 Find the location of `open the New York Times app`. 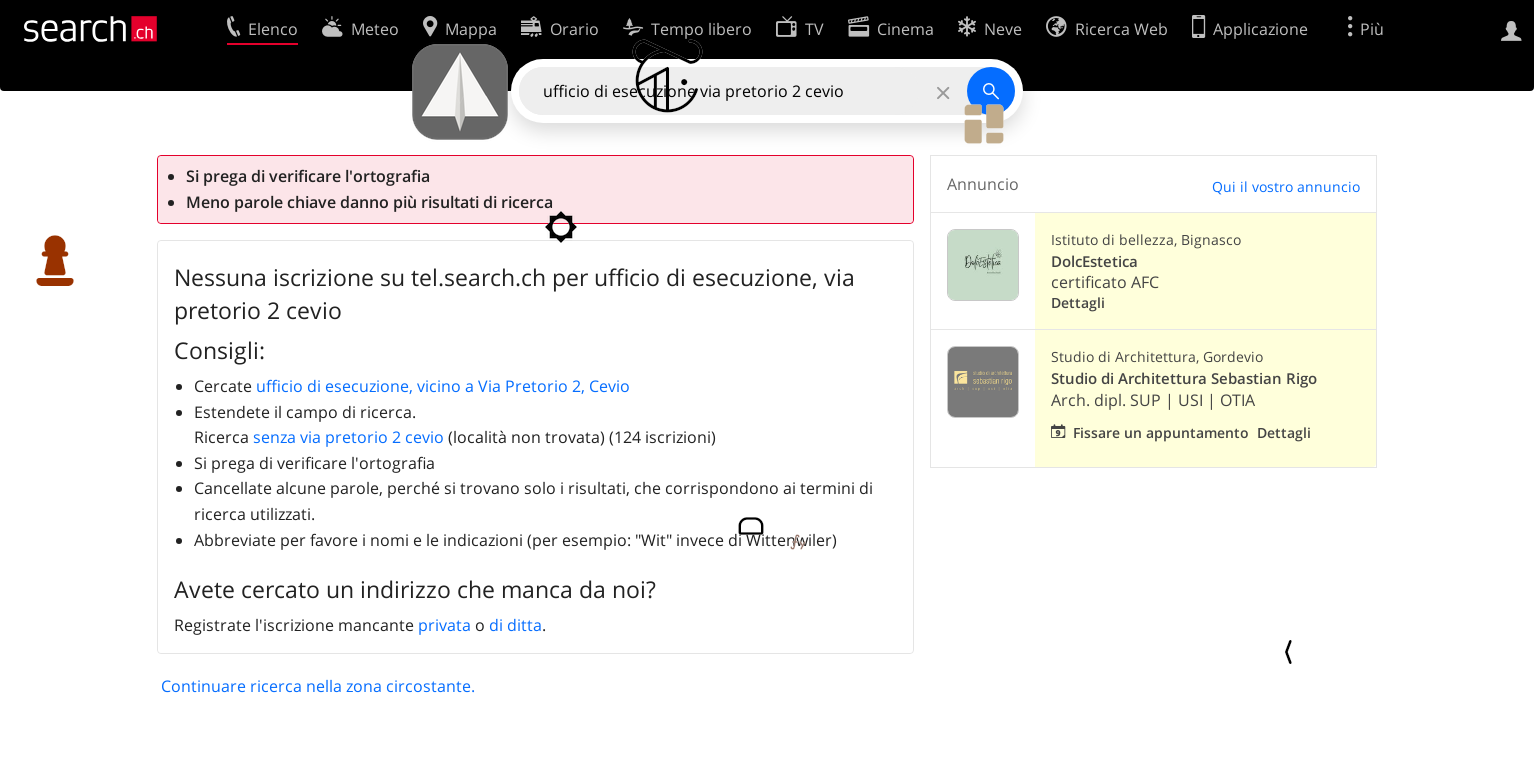

open the New York Times app is located at coordinates (667, 74).